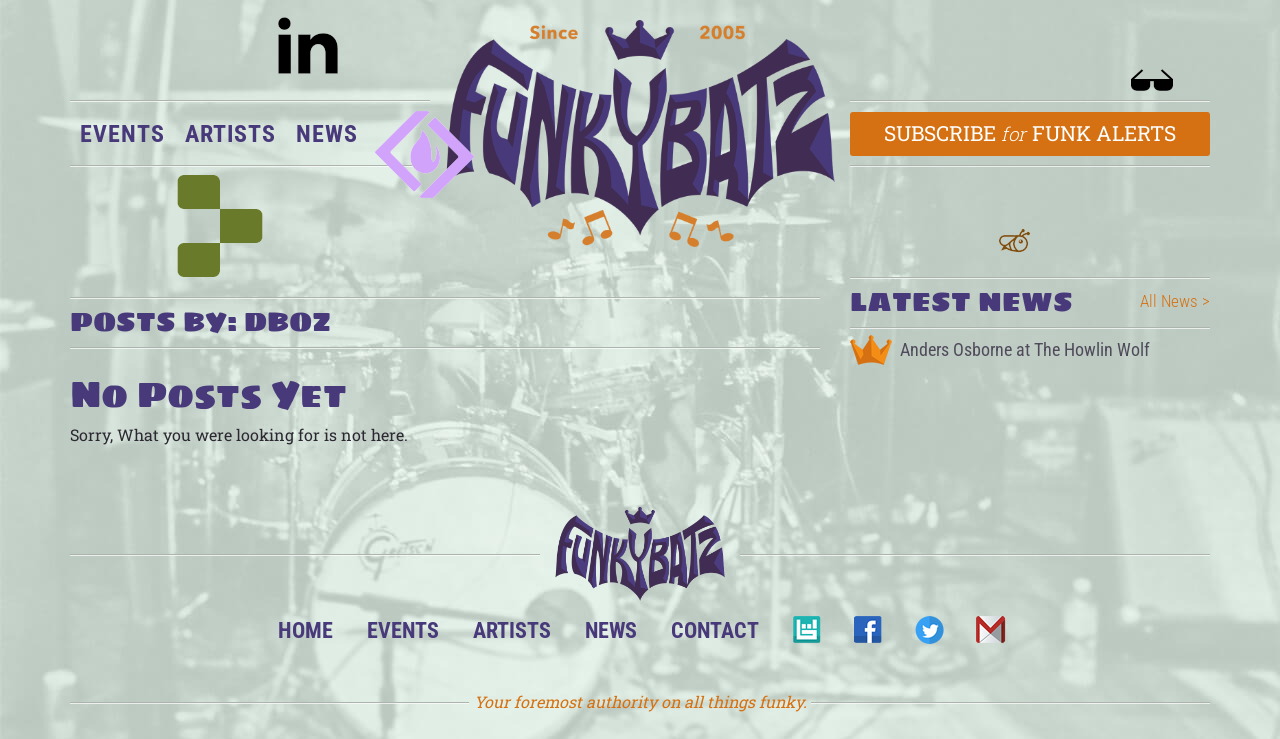 Image resolution: width=1280 pixels, height=739 pixels. What do you see at coordinates (306, 45) in the screenshot?
I see `open LinkedIn profile or page` at bounding box center [306, 45].